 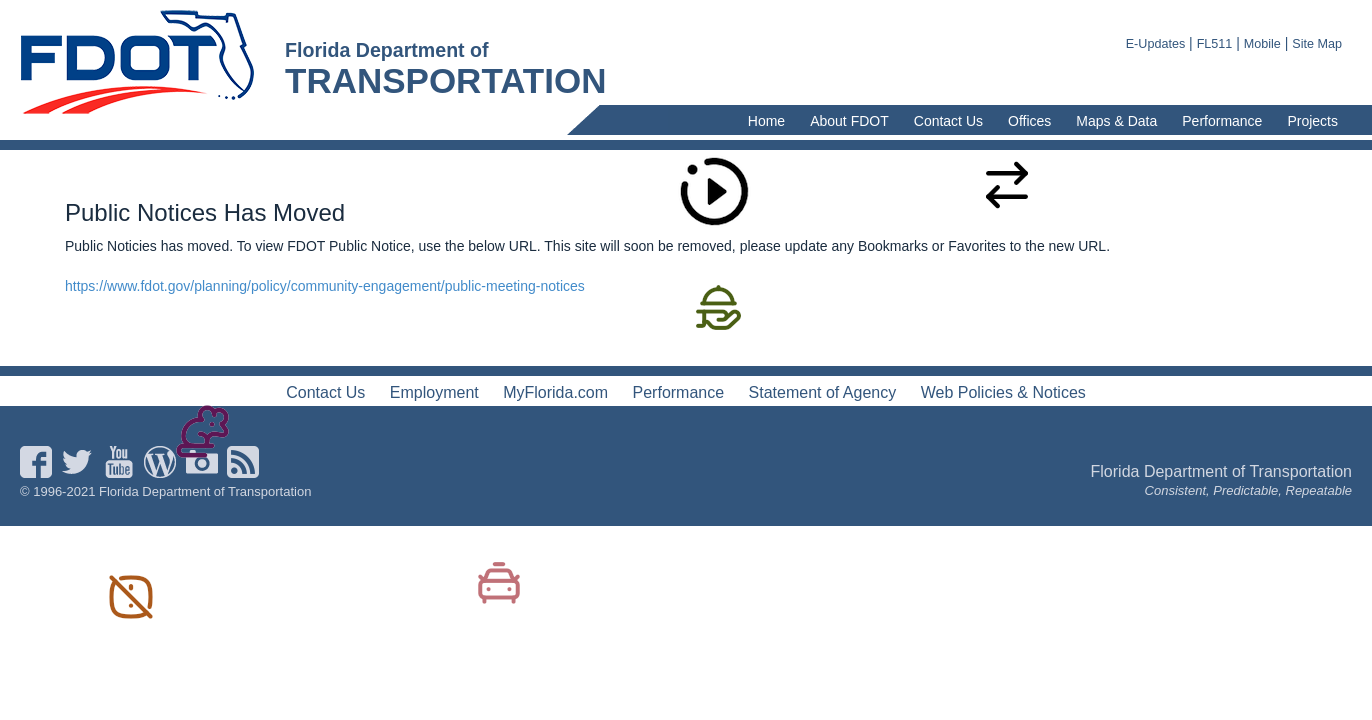 What do you see at coordinates (202, 431) in the screenshot?
I see `indicates pest control or exterminator services` at bounding box center [202, 431].